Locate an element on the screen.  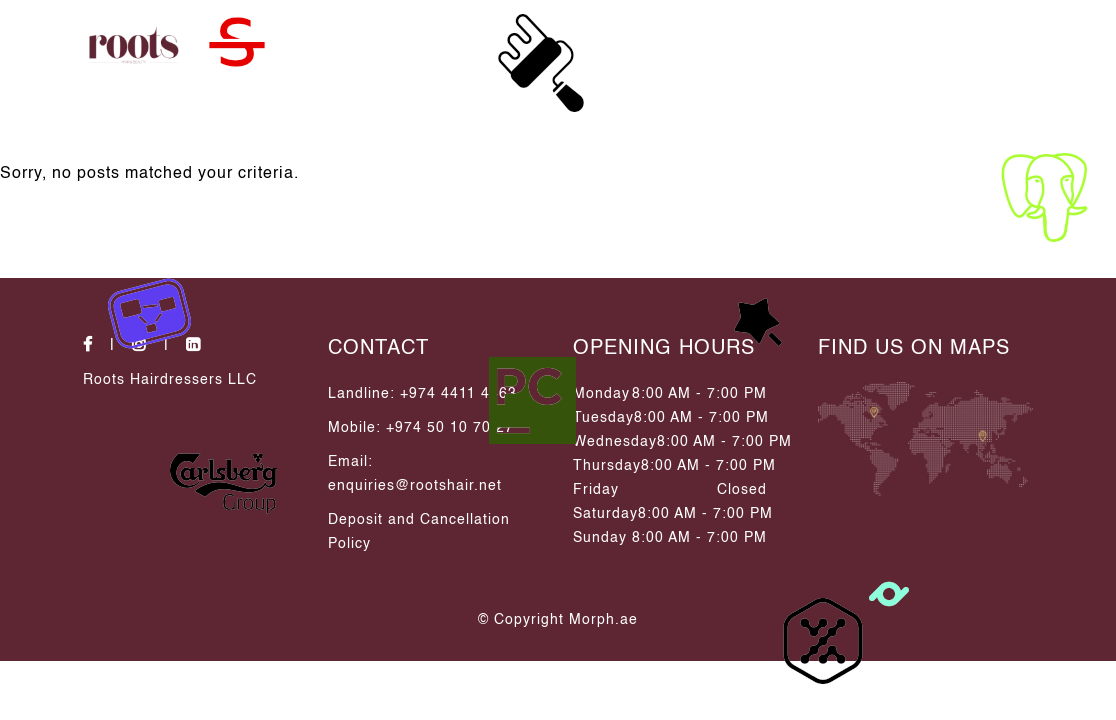
renovate dependency automation service is located at coordinates (541, 63).